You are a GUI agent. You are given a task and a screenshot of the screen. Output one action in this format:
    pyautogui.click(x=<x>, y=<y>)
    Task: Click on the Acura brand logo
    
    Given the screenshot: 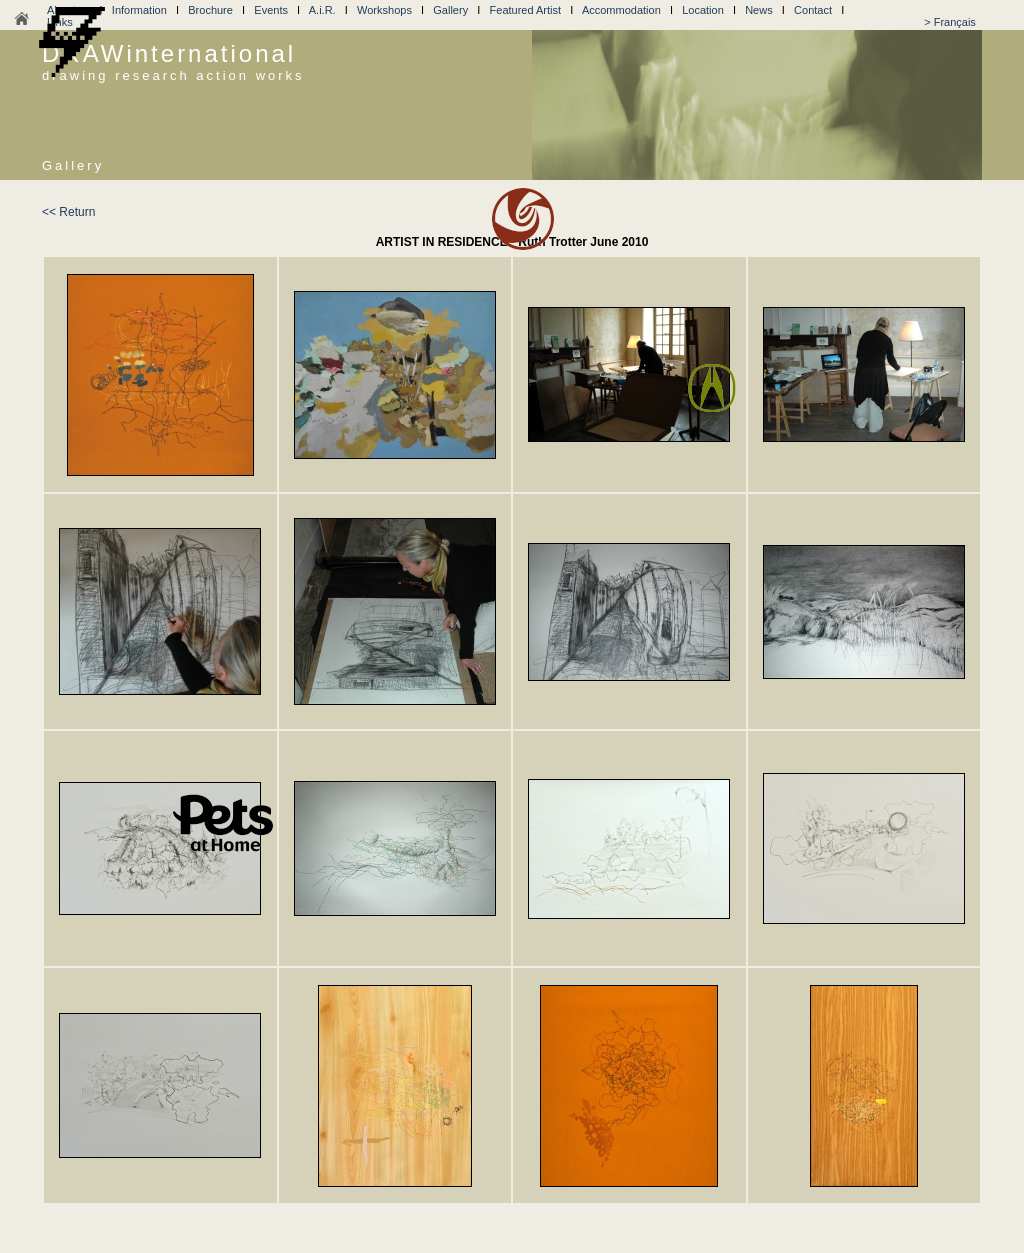 What is the action you would take?
    pyautogui.click(x=712, y=388)
    